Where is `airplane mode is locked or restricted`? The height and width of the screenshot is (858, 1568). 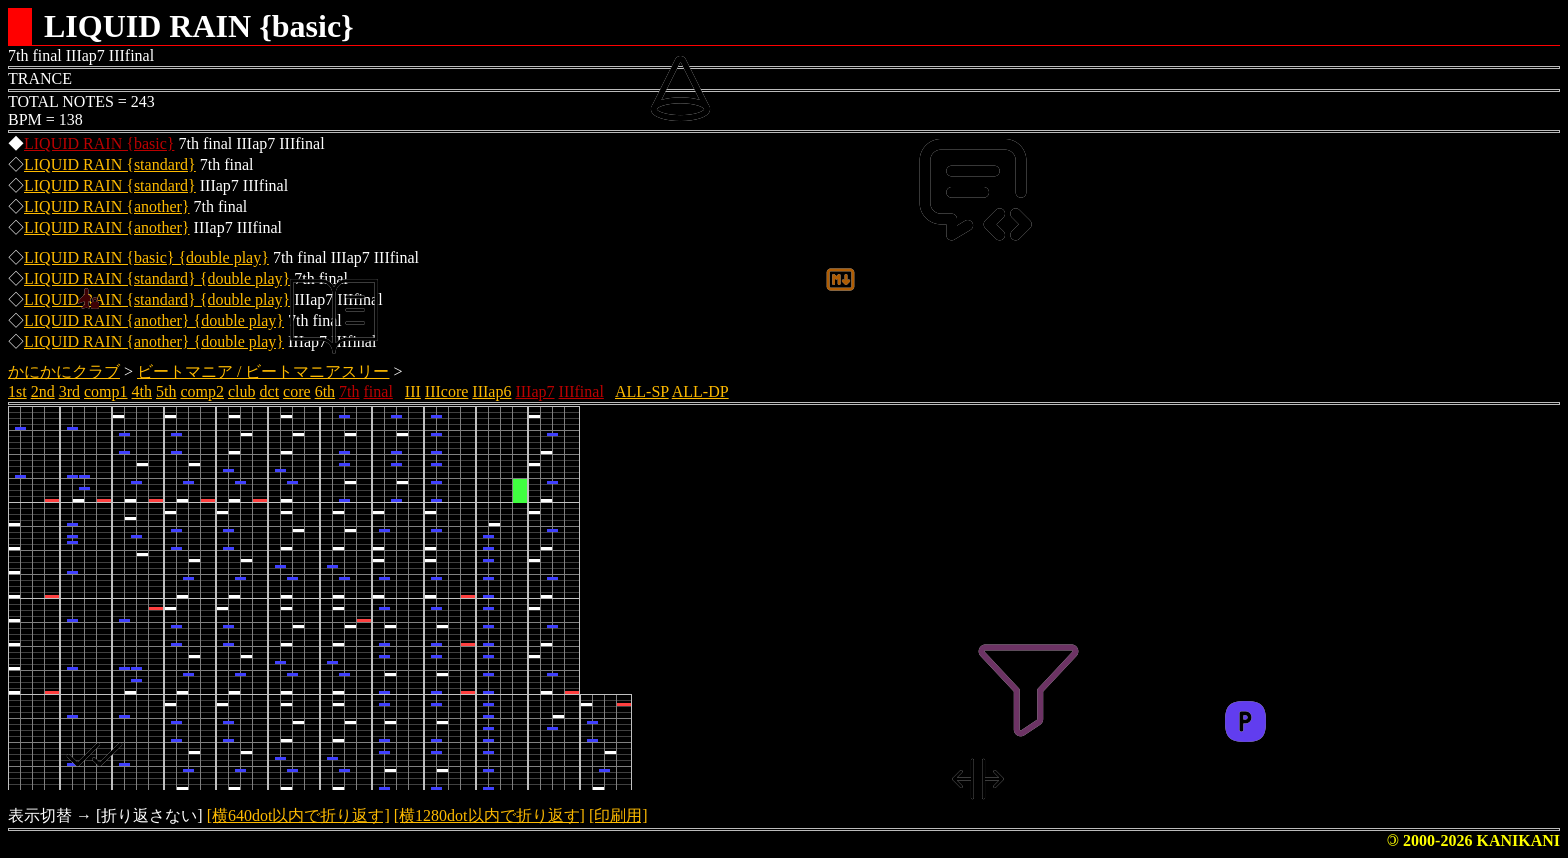 airplane mode is locked or restricted is located at coordinates (87, 298).